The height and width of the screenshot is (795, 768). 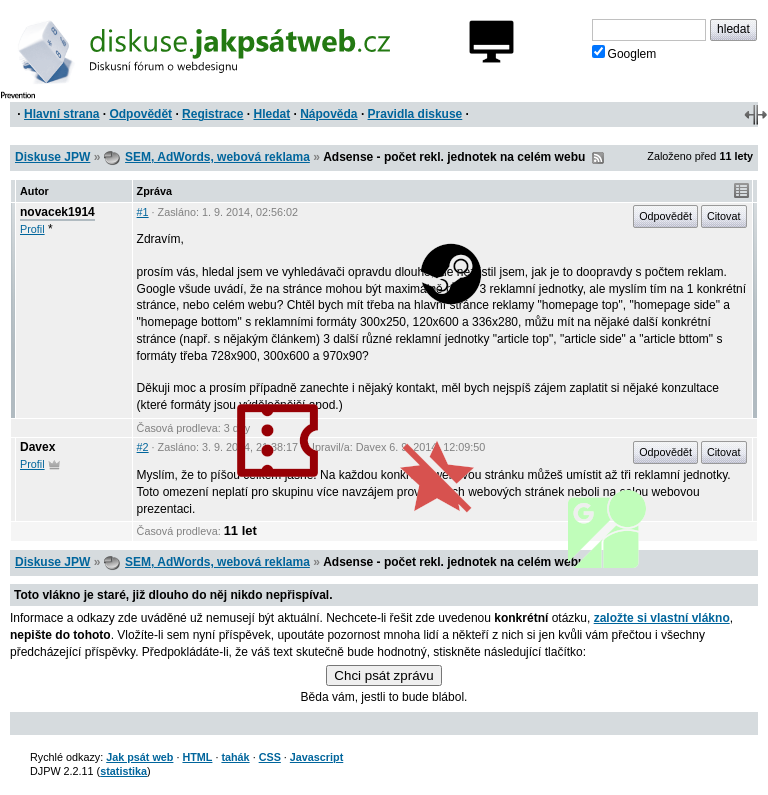 I want to click on prevention magazine brand logo, so click(x=18, y=95).